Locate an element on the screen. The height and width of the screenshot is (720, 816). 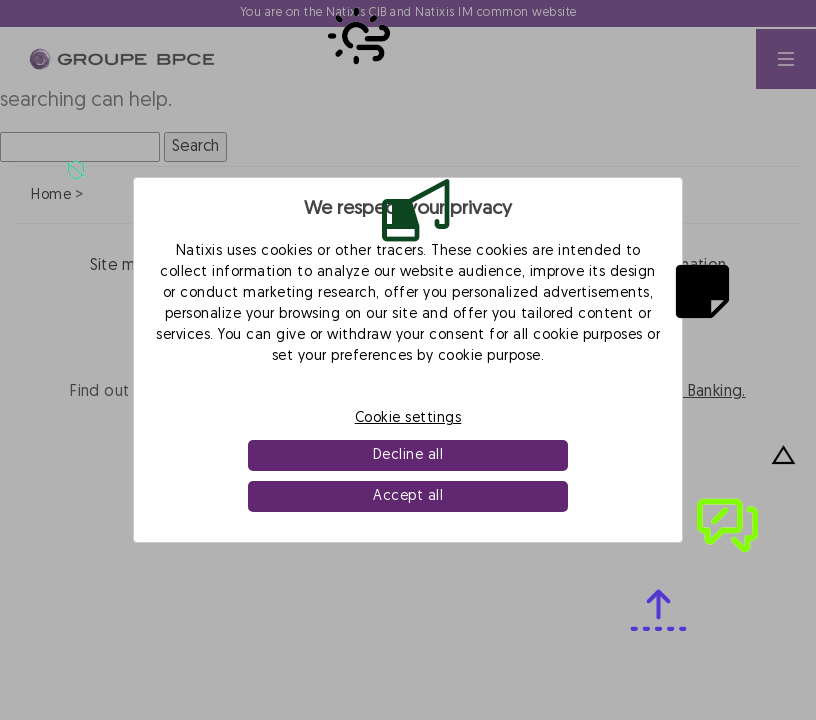
construction or building equipment indicator is located at coordinates (417, 214).